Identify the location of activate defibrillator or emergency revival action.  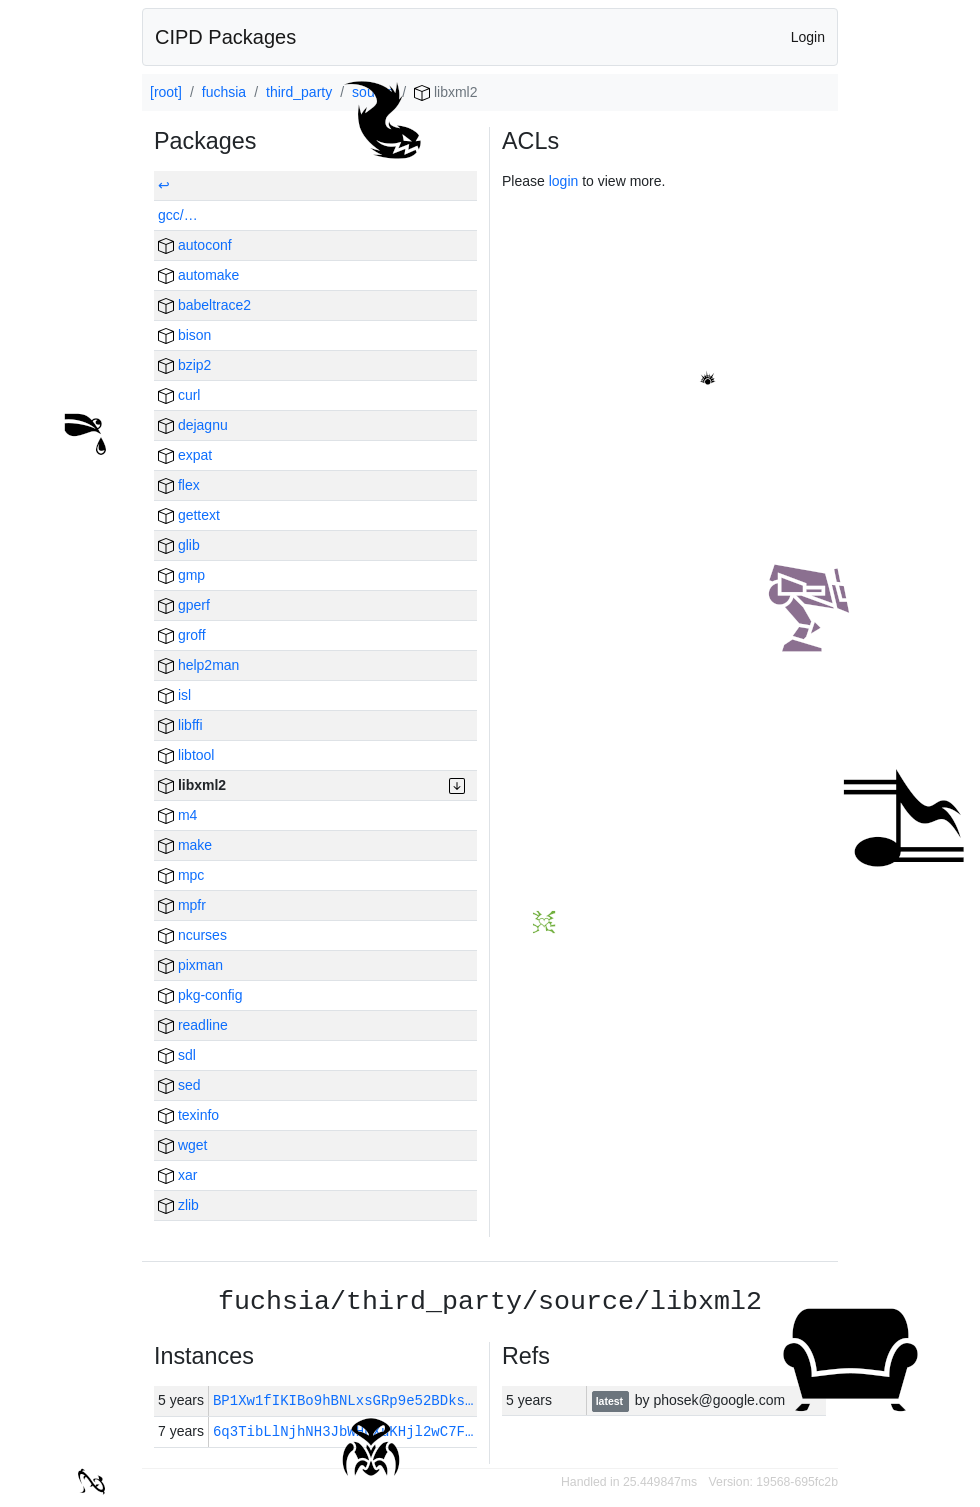
(544, 922).